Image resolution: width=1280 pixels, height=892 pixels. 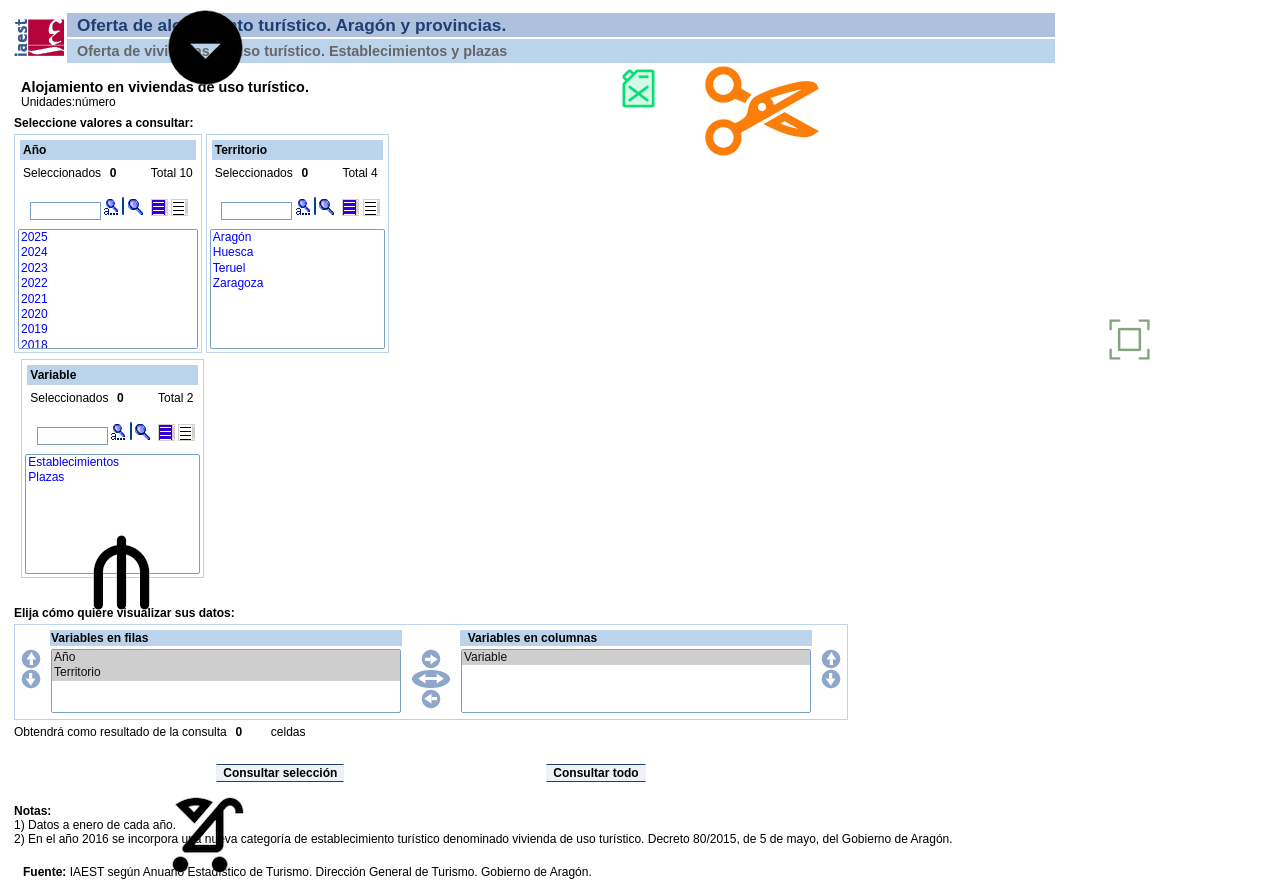 What do you see at coordinates (1129, 339) in the screenshot?
I see `scan a QR code or barcode` at bounding box center [1129, 339].